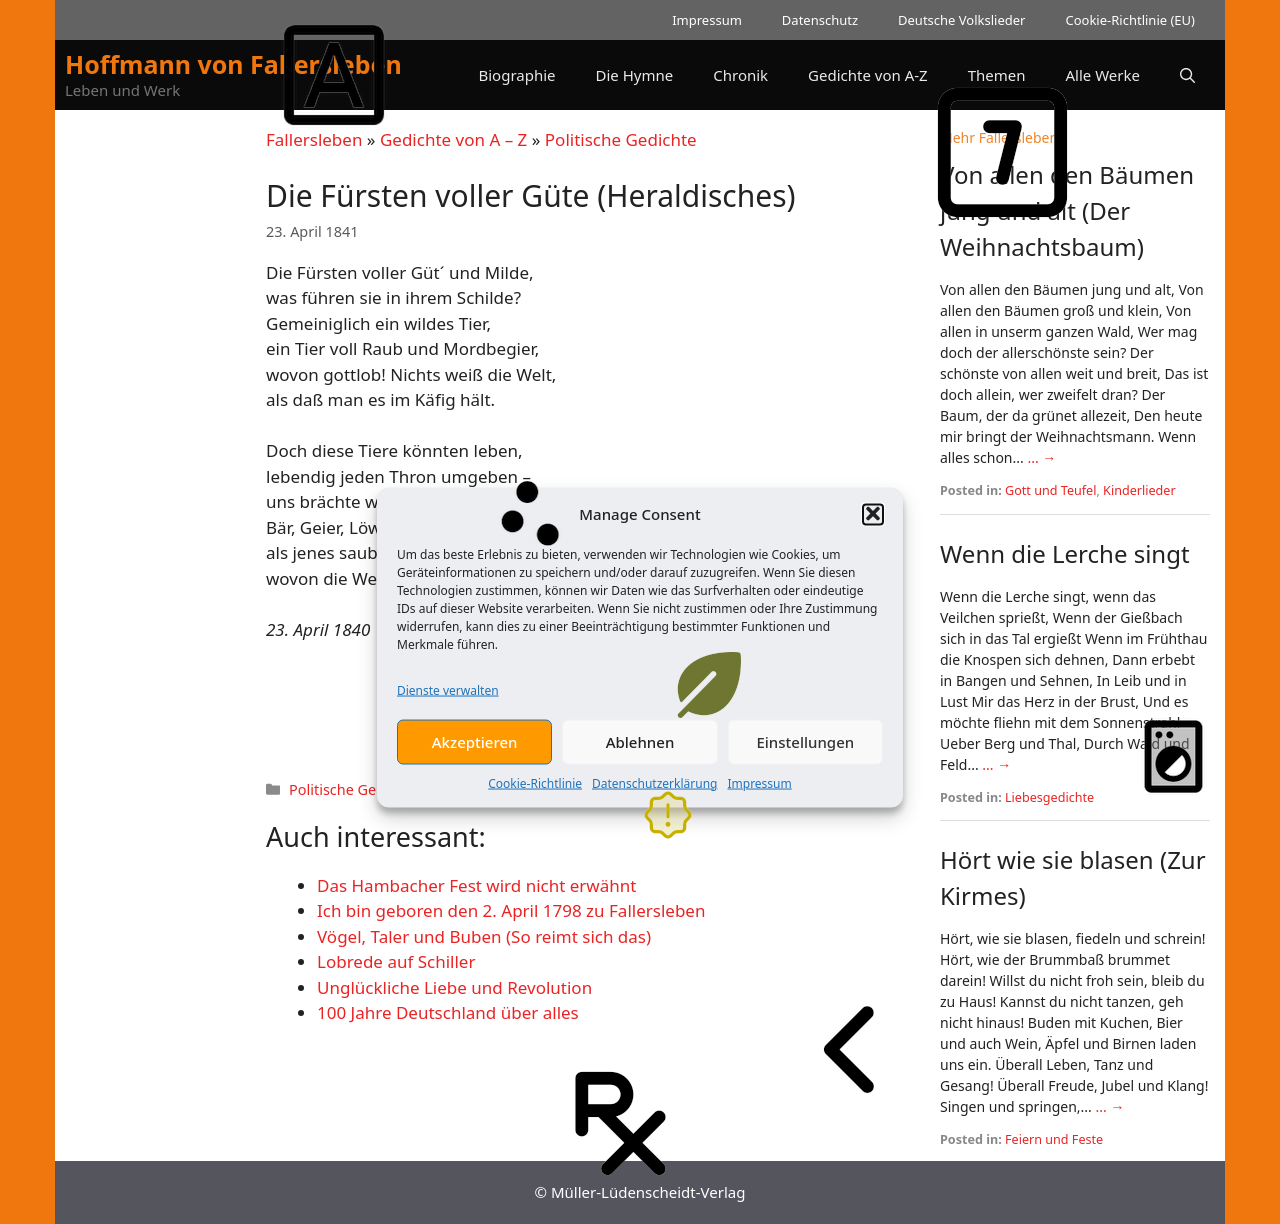  I want to click on view data as a scatter plot chart, so click(531, 514).